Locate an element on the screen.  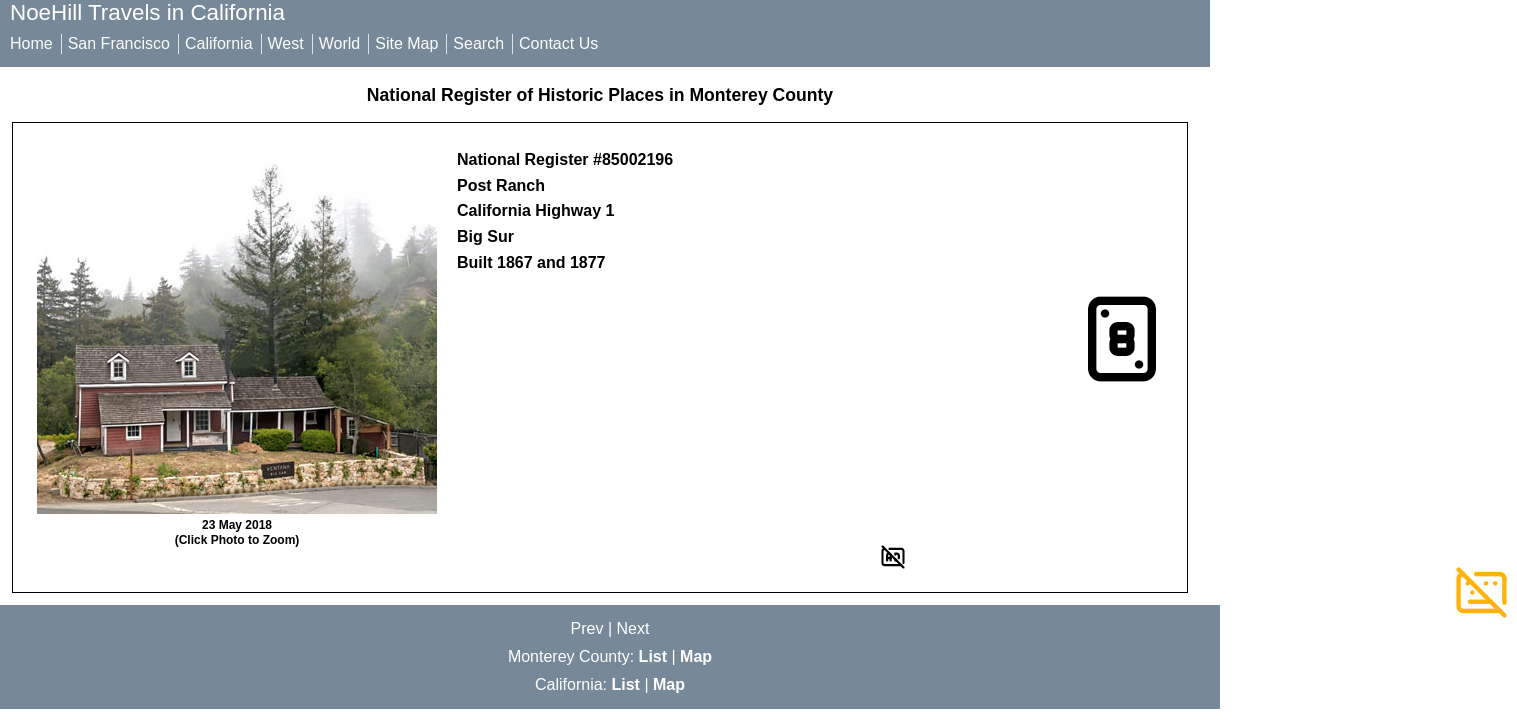
disable keyboard input is located at coordinates (1481, 592).